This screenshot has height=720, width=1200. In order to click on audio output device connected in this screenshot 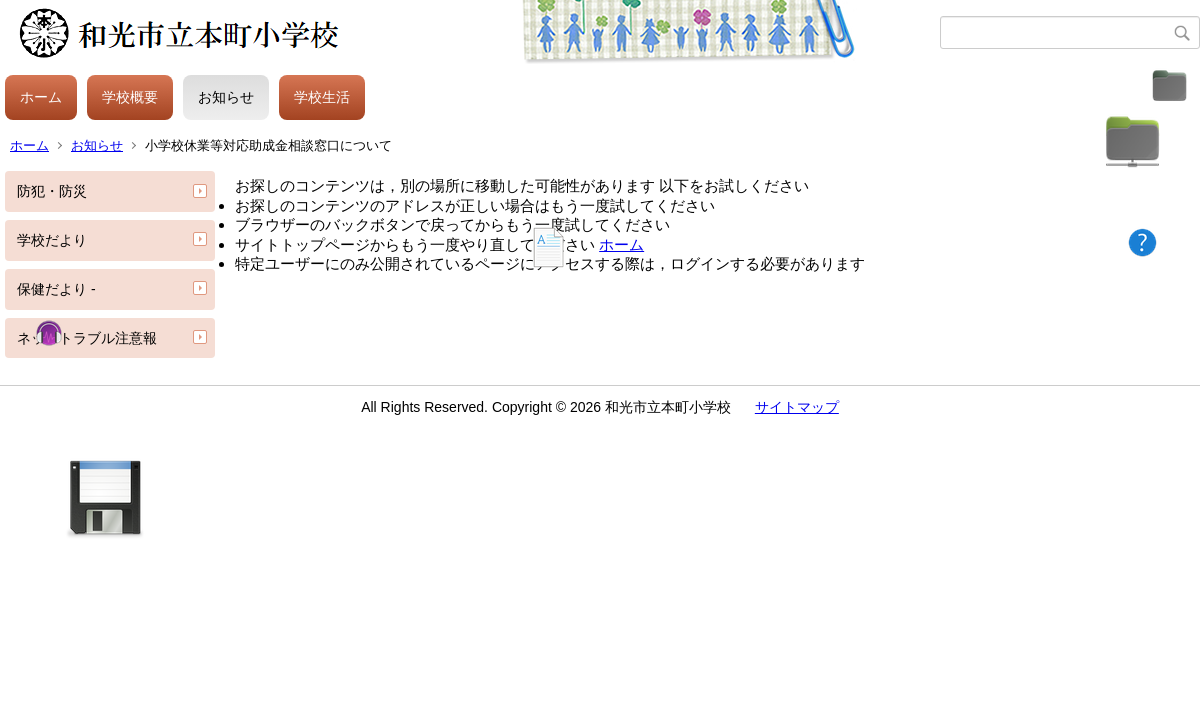, I will do `click(49, 333)`.